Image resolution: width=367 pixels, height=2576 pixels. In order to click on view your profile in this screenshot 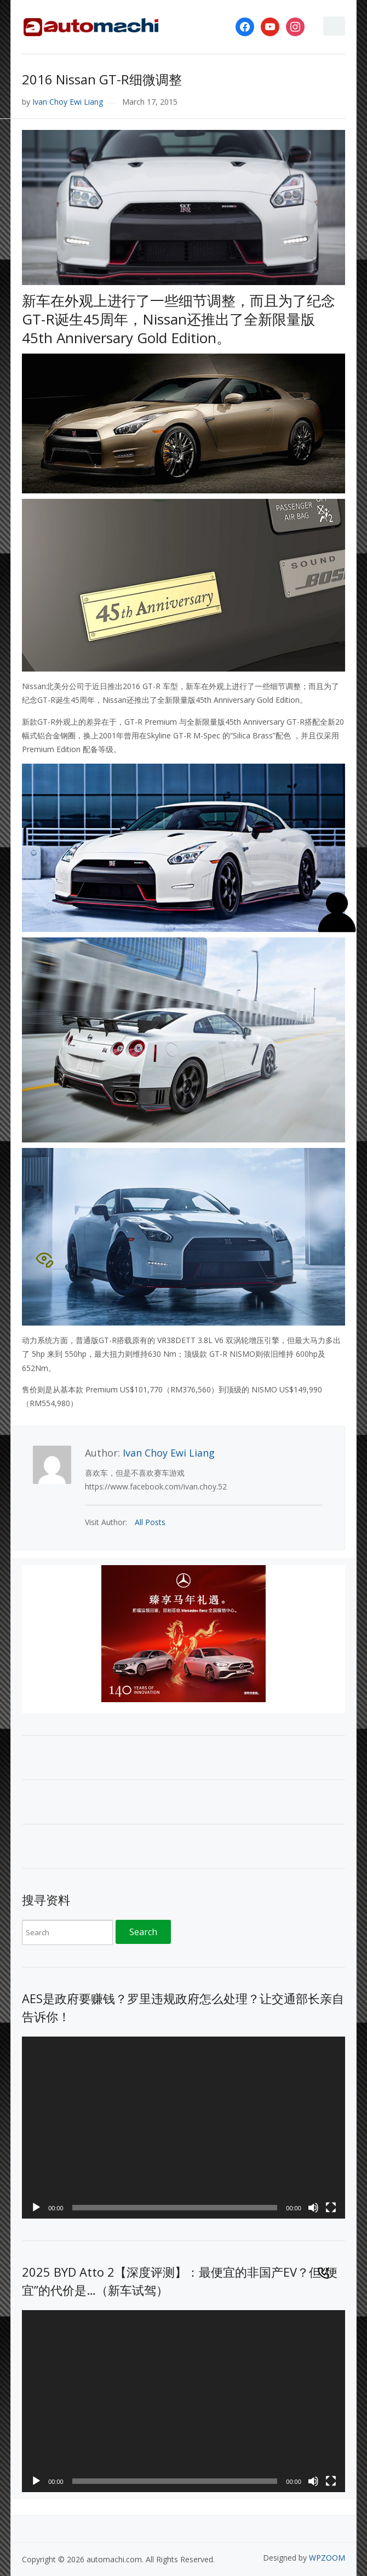, I will do `click(337, 912)`.